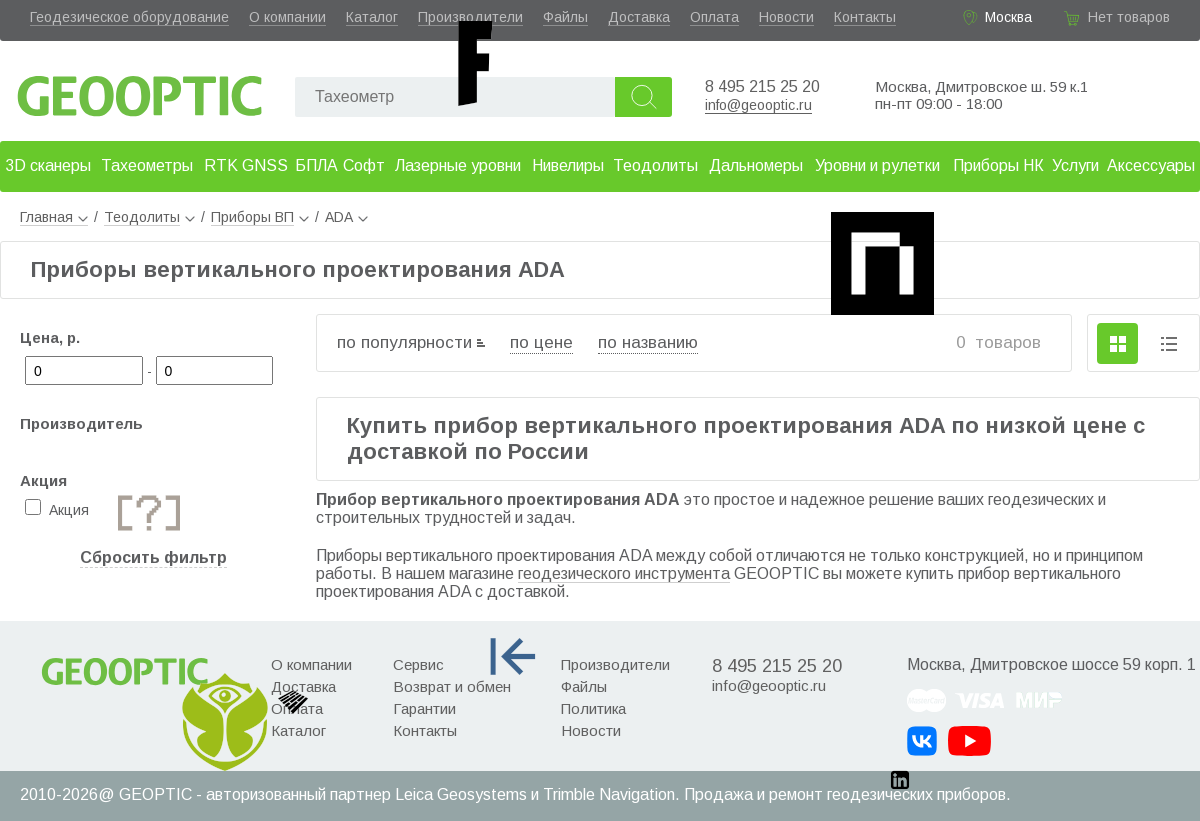 Image resolution: width=1200 pixels, height=821 pixels. What do you see at coordinates (511, 656) in the screenshot?
I see `collapse panel to the left` at bounding box center [511, 656].